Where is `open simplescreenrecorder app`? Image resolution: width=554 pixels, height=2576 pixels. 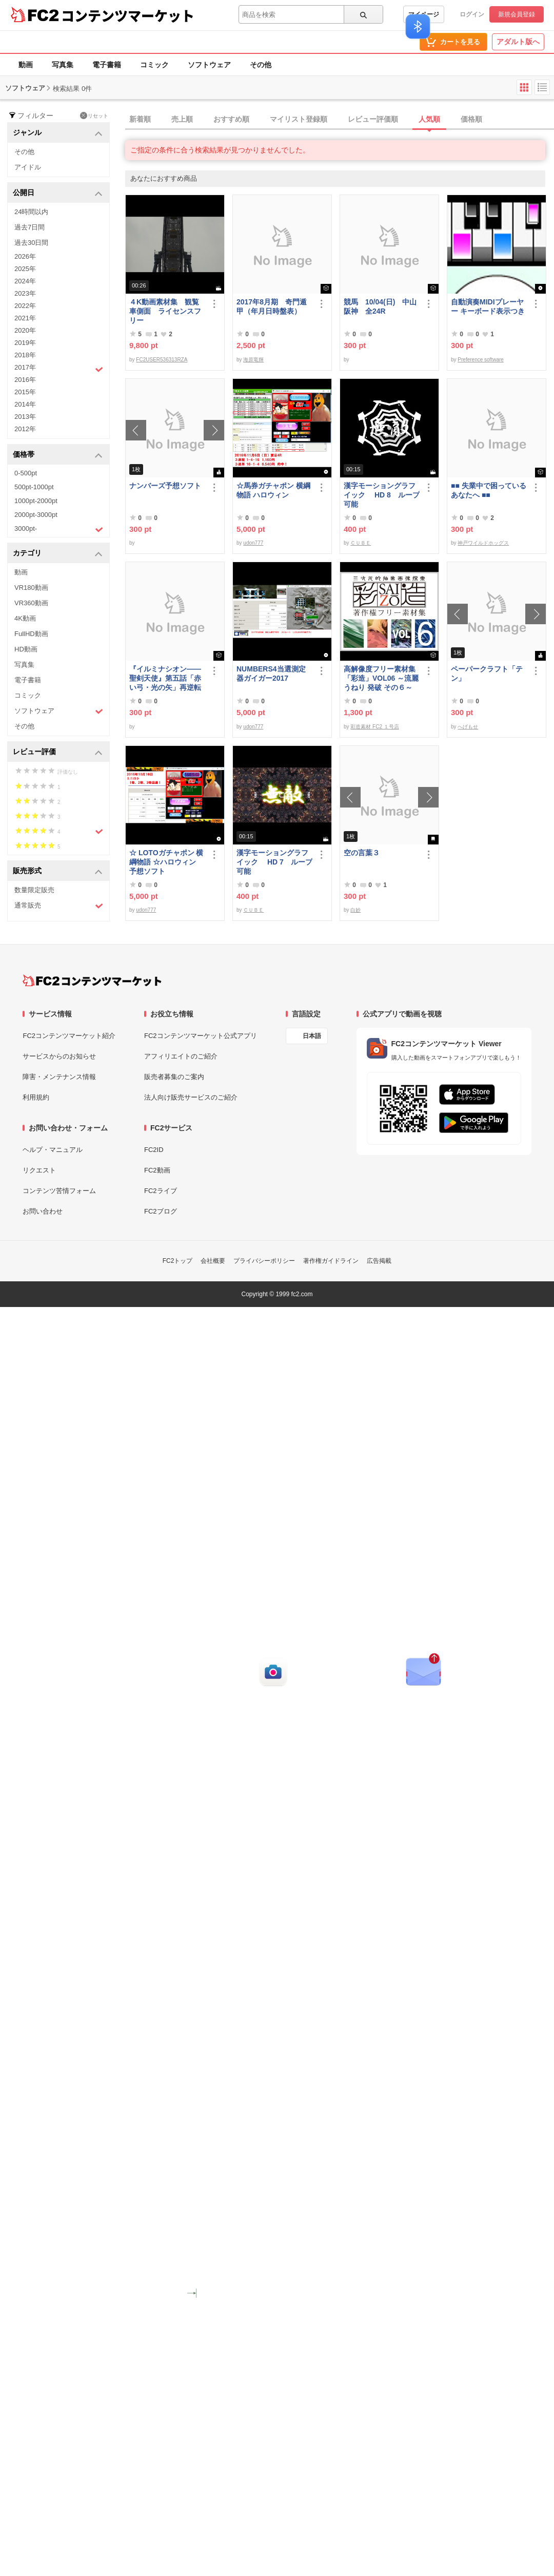
open simplescreenrecorder app is located at coordinates (273, 1671).